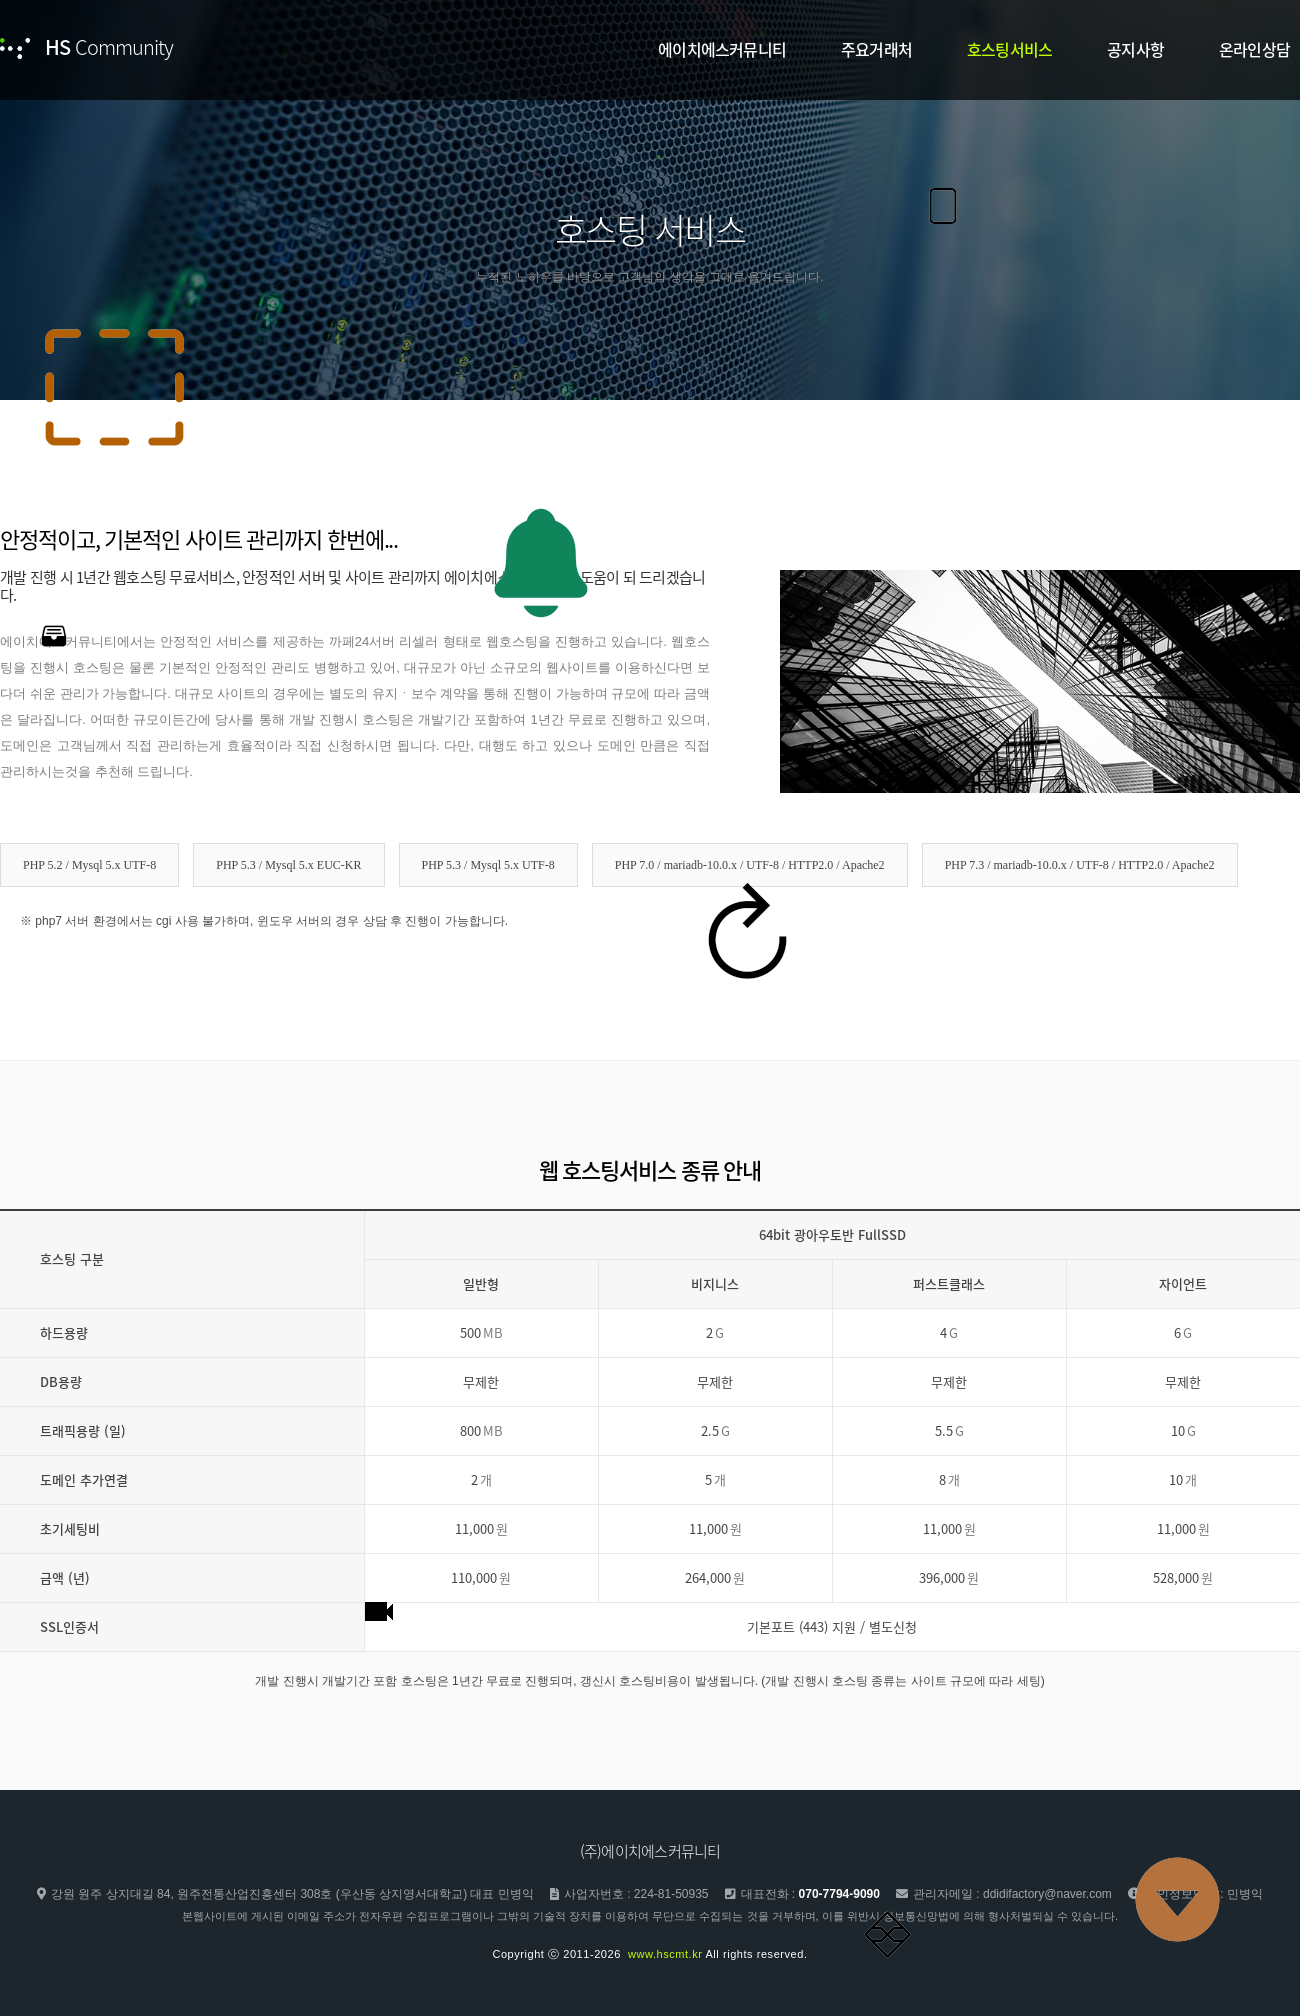 Image resolution: width=1300 pixels, height=2016 pixels. What do you see at coordinates (1177, 1899) in the screenshot?
I see `expand dropdown menu or content` at bounding box center [1177, 1899].